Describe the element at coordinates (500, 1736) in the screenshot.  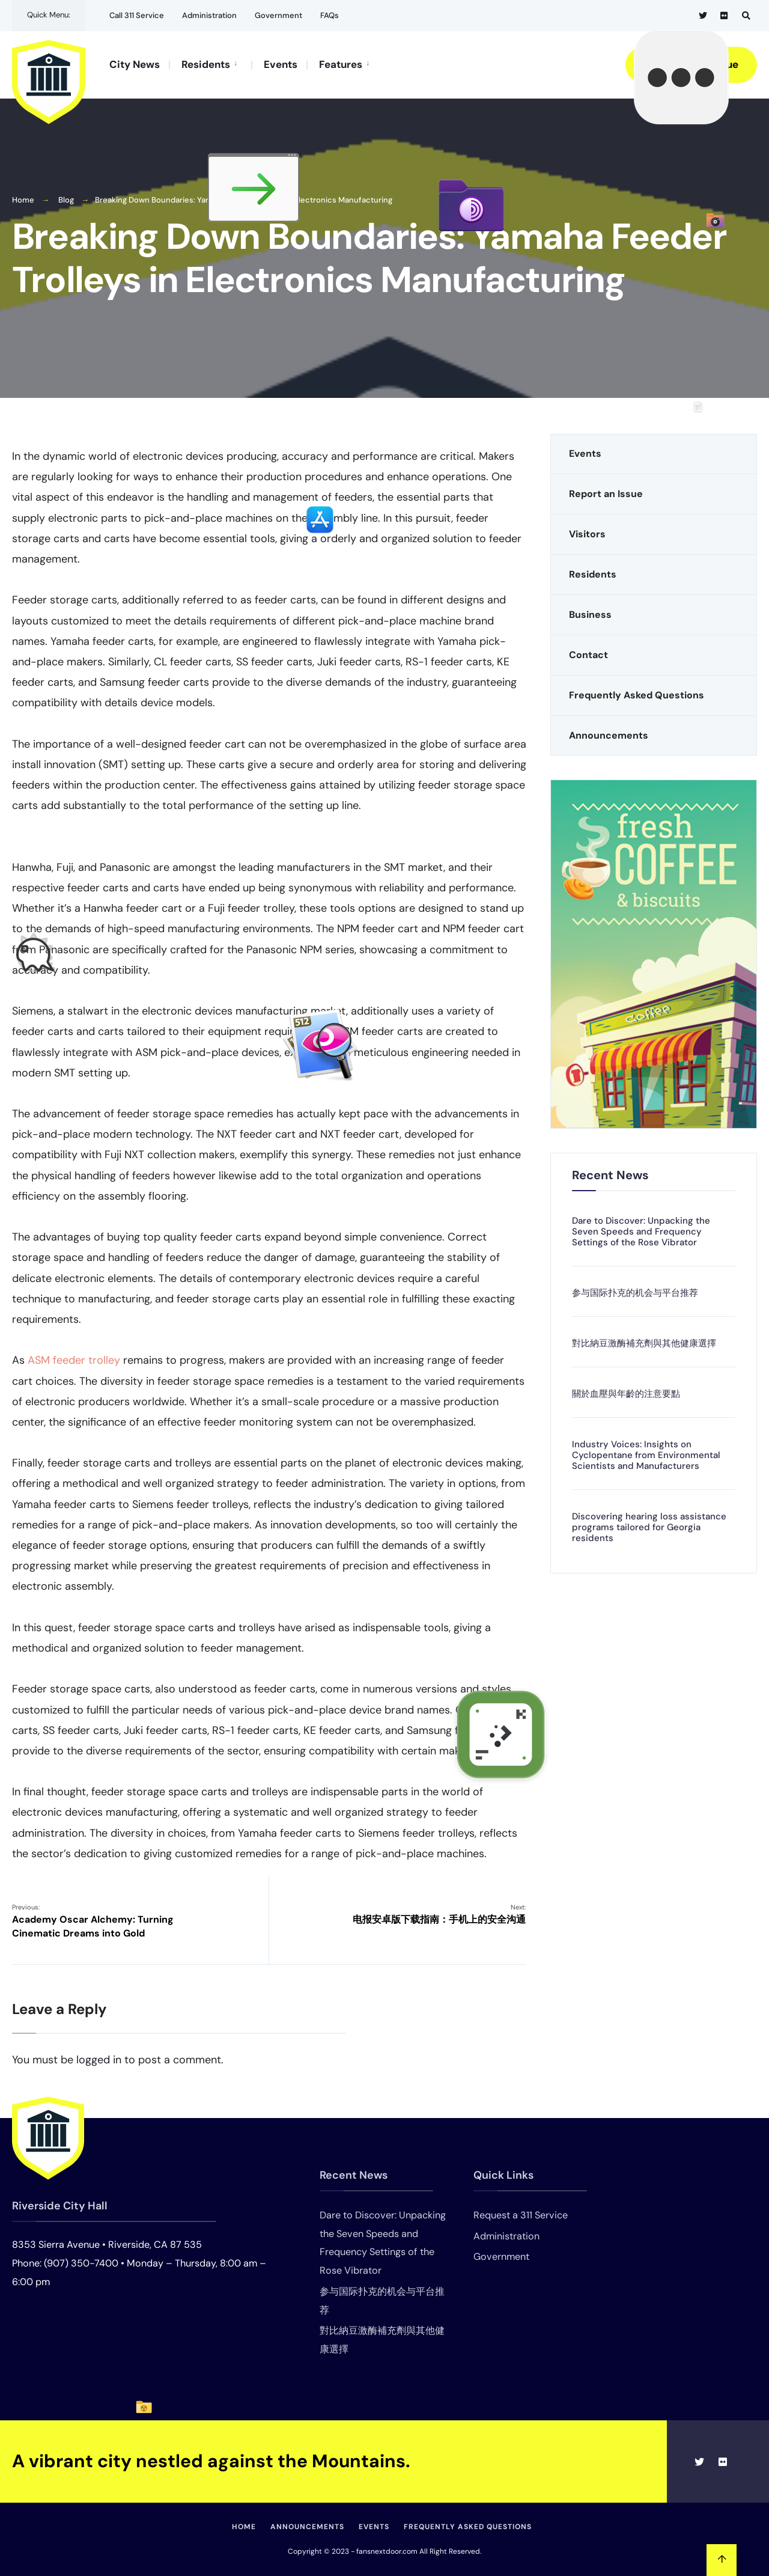
I see `access CPU and processor settings` at that location.